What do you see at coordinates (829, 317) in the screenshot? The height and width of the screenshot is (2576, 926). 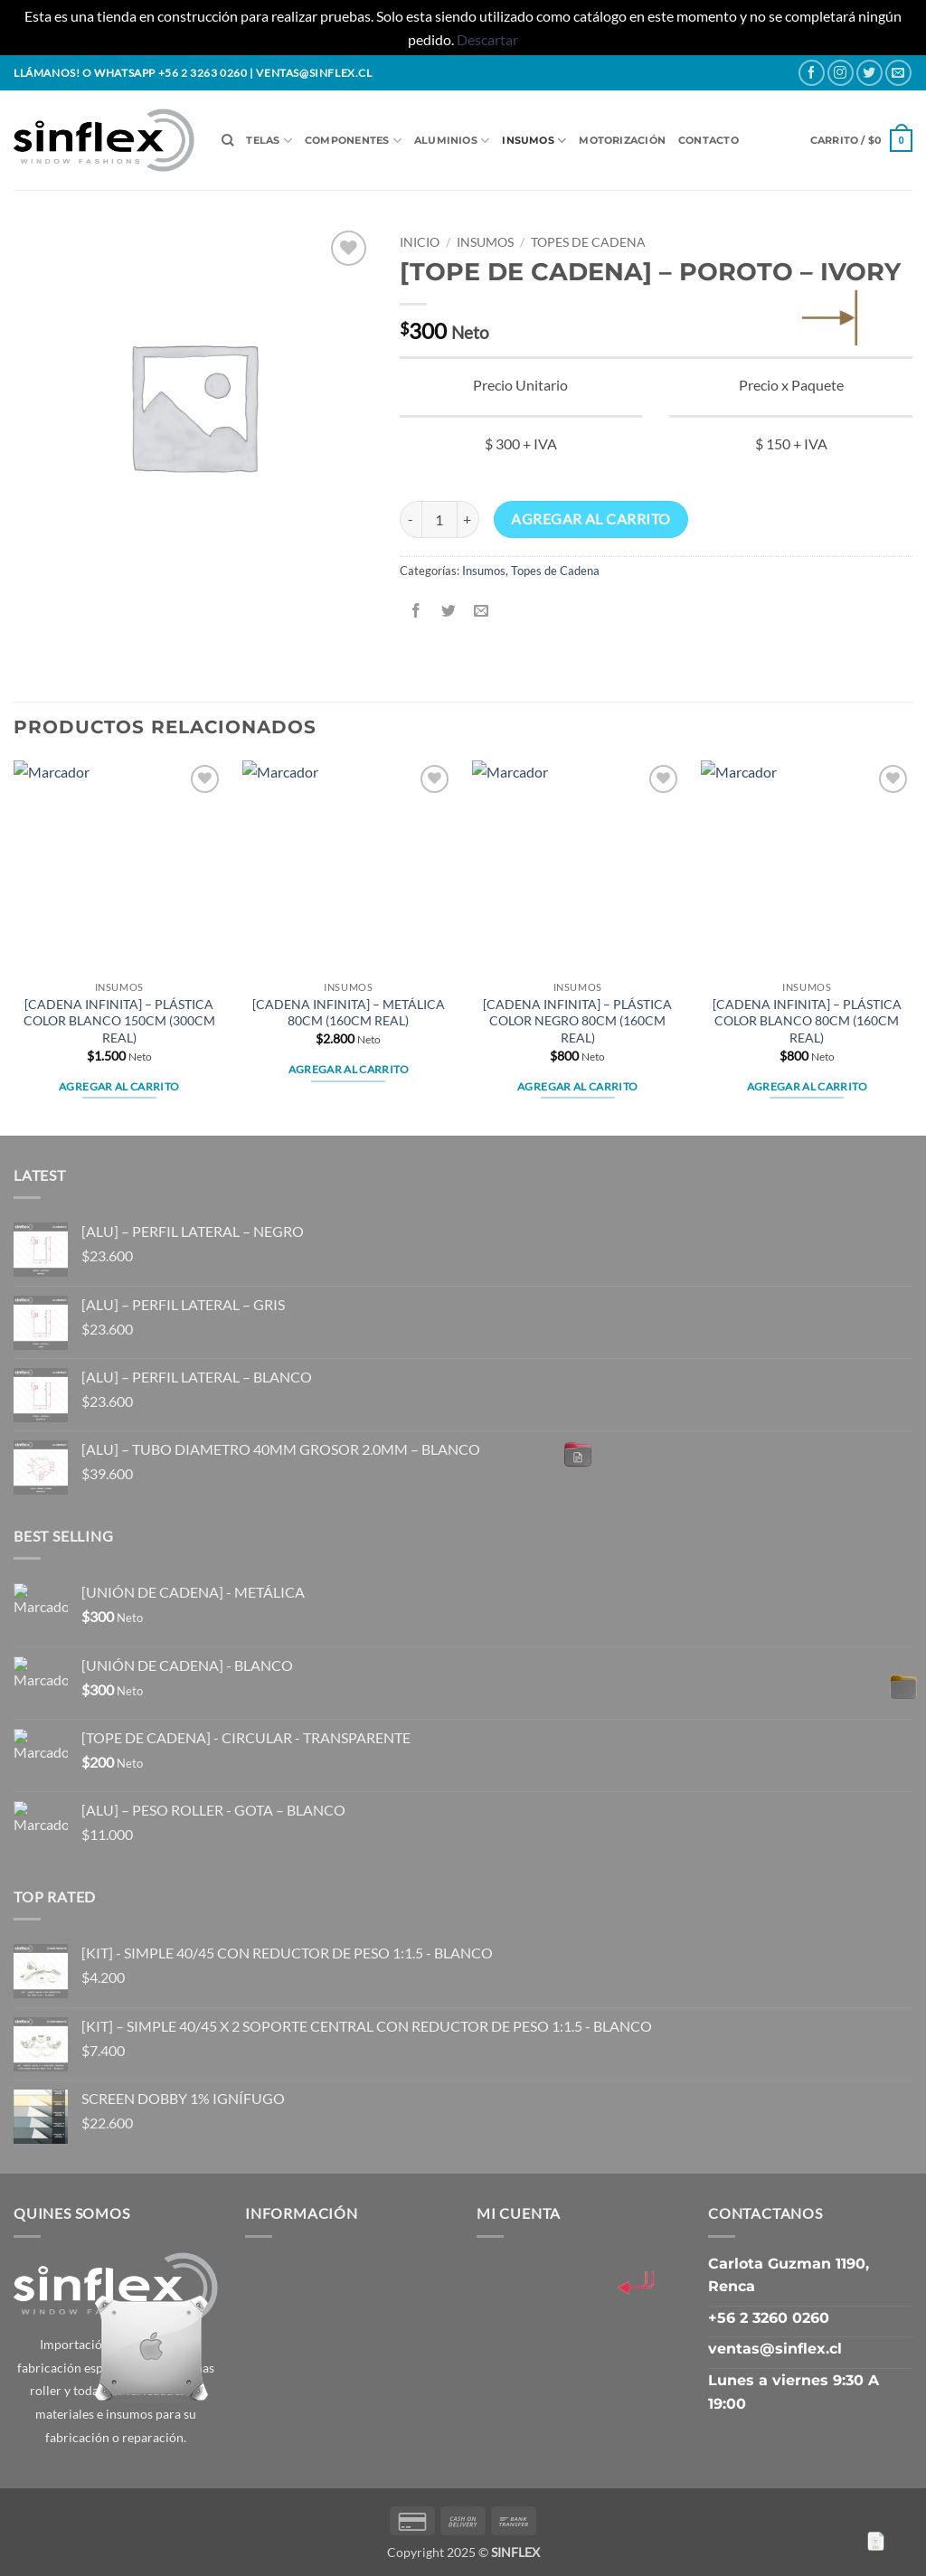 I see `go to the last item or page` at bounding box center [829, 317].